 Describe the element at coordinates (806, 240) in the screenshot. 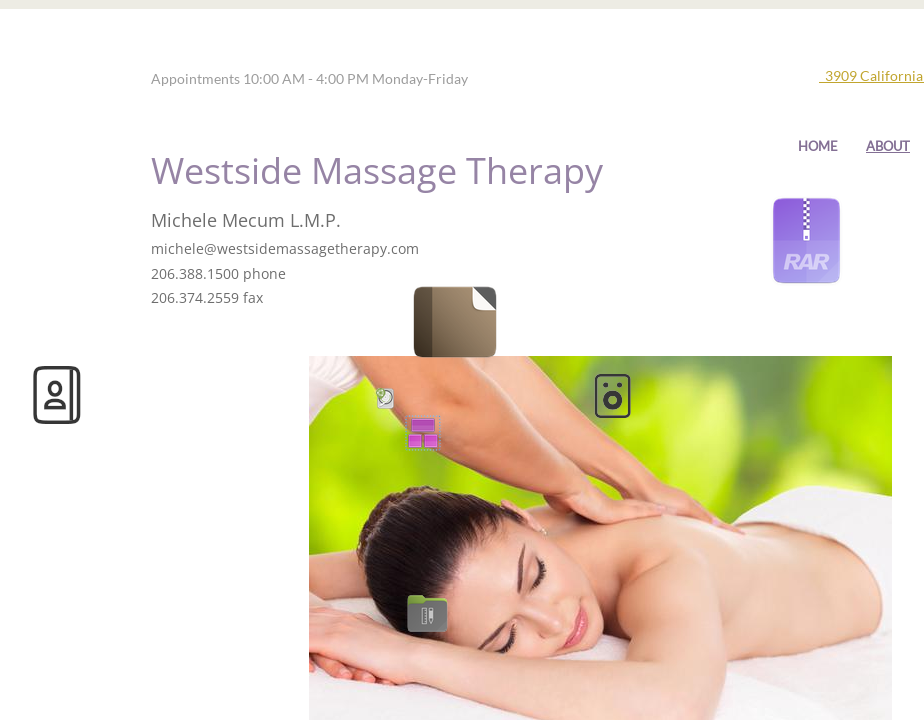

I see `a compressed RAR archive file` at that location.